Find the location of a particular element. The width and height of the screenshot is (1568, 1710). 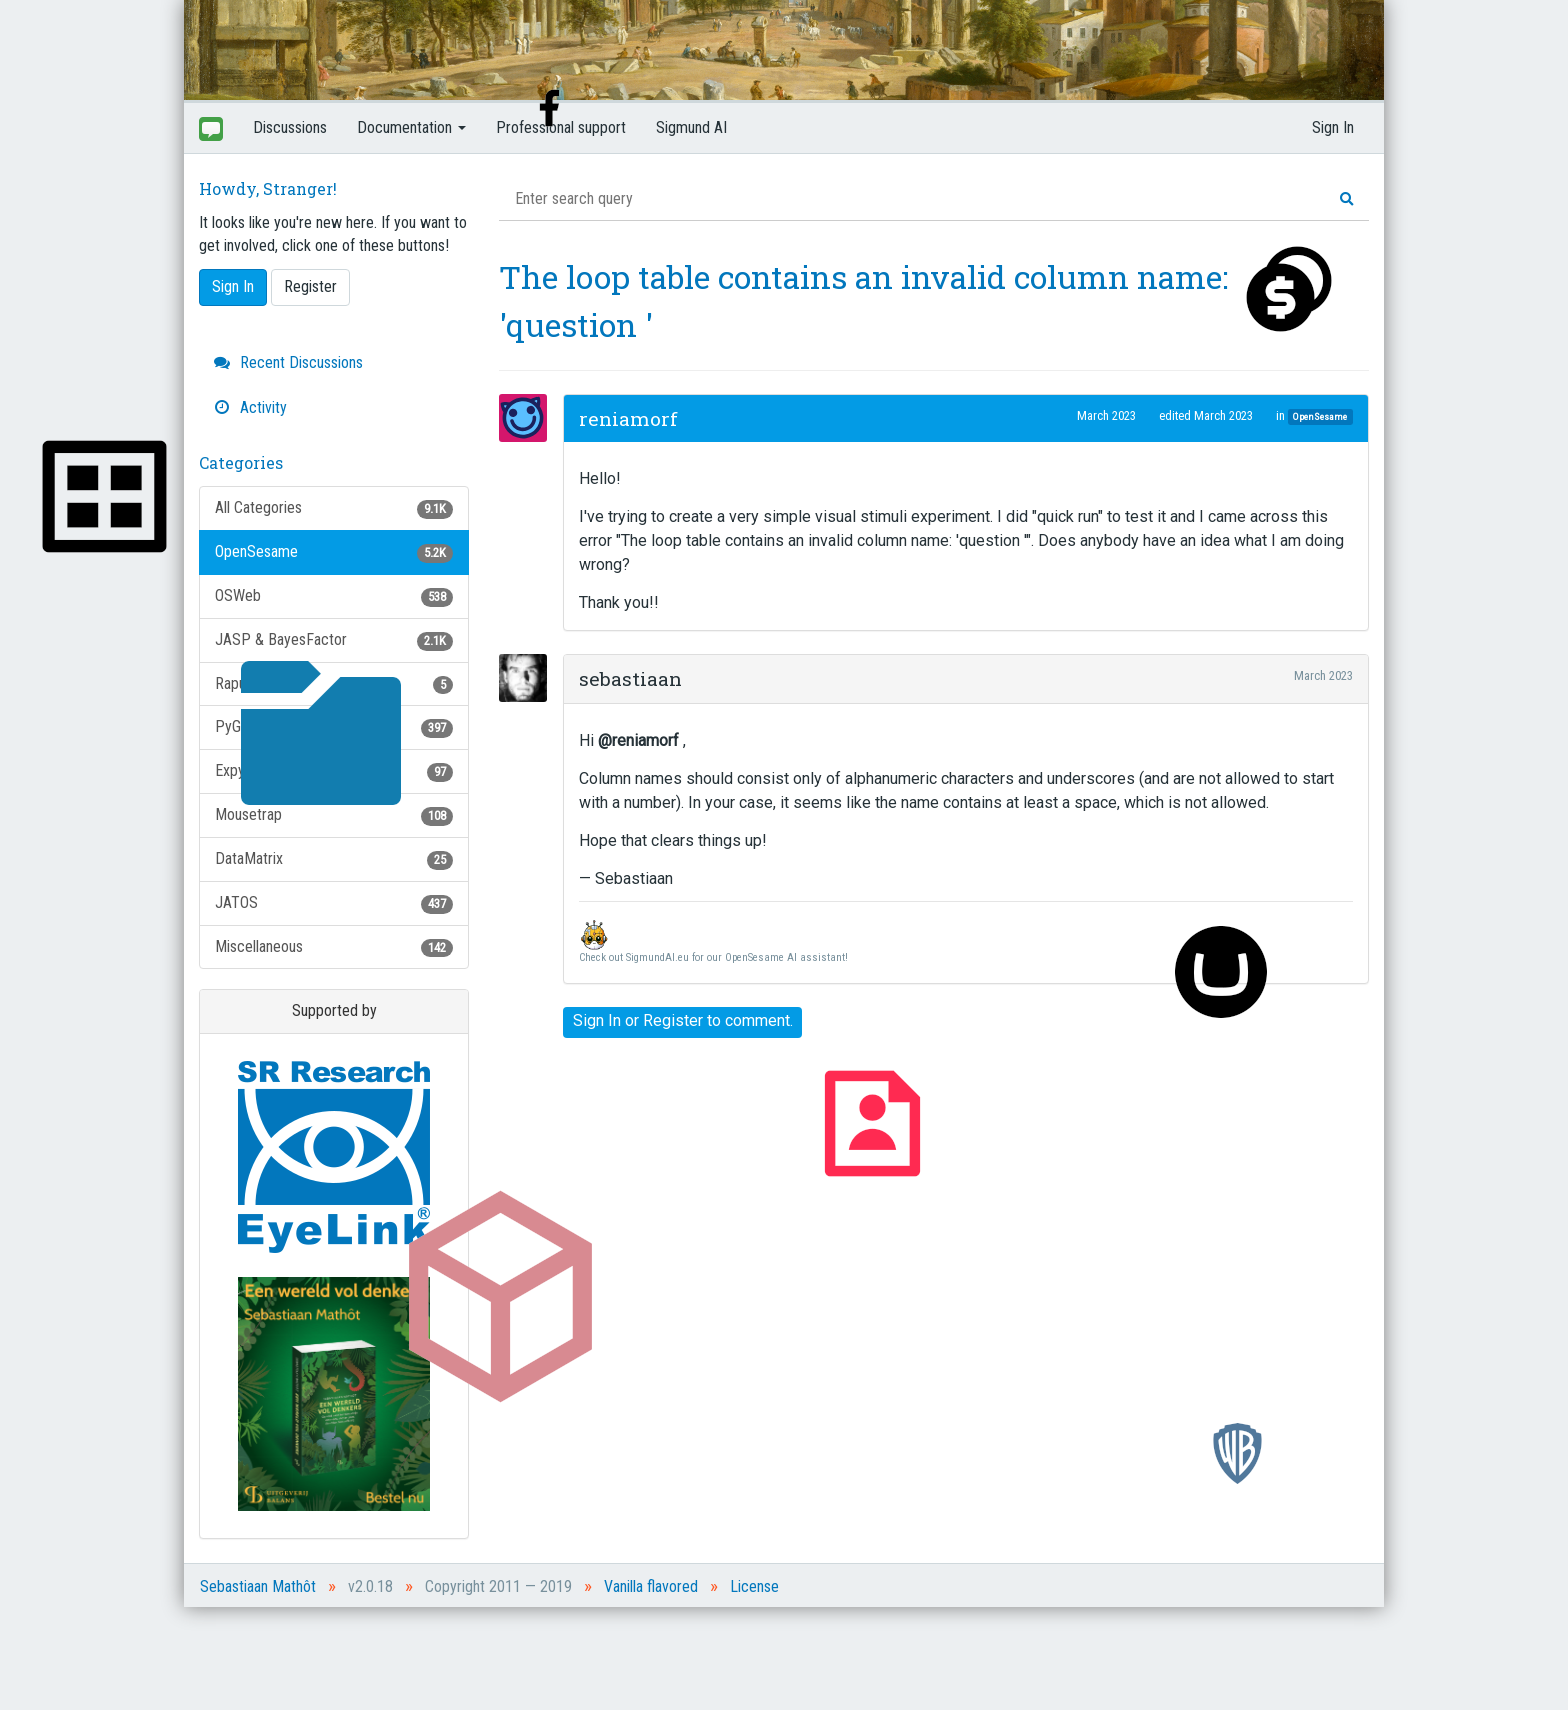

umbraco content management system logo is located at coordinates (1221, 972).